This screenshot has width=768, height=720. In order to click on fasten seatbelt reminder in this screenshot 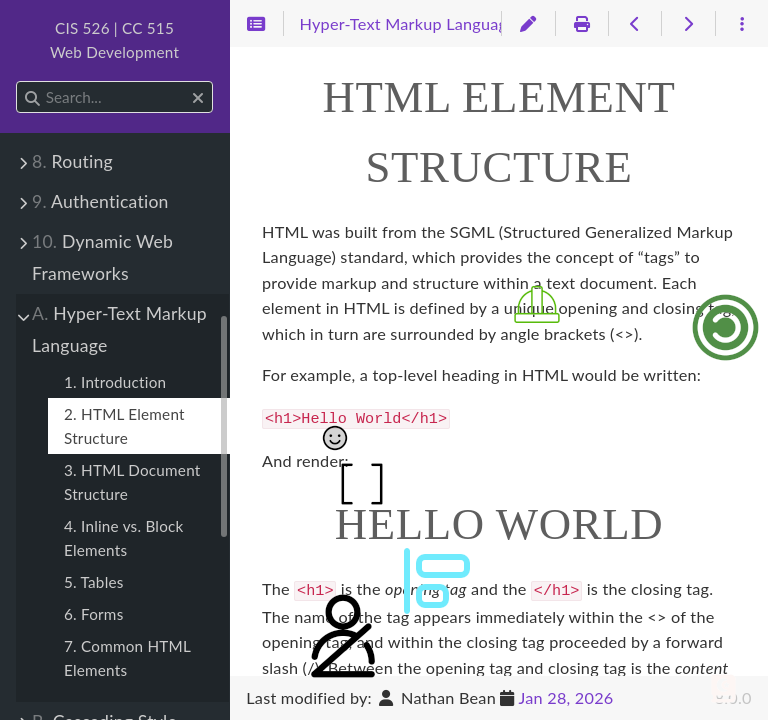, I will do `click(343, 636)`.